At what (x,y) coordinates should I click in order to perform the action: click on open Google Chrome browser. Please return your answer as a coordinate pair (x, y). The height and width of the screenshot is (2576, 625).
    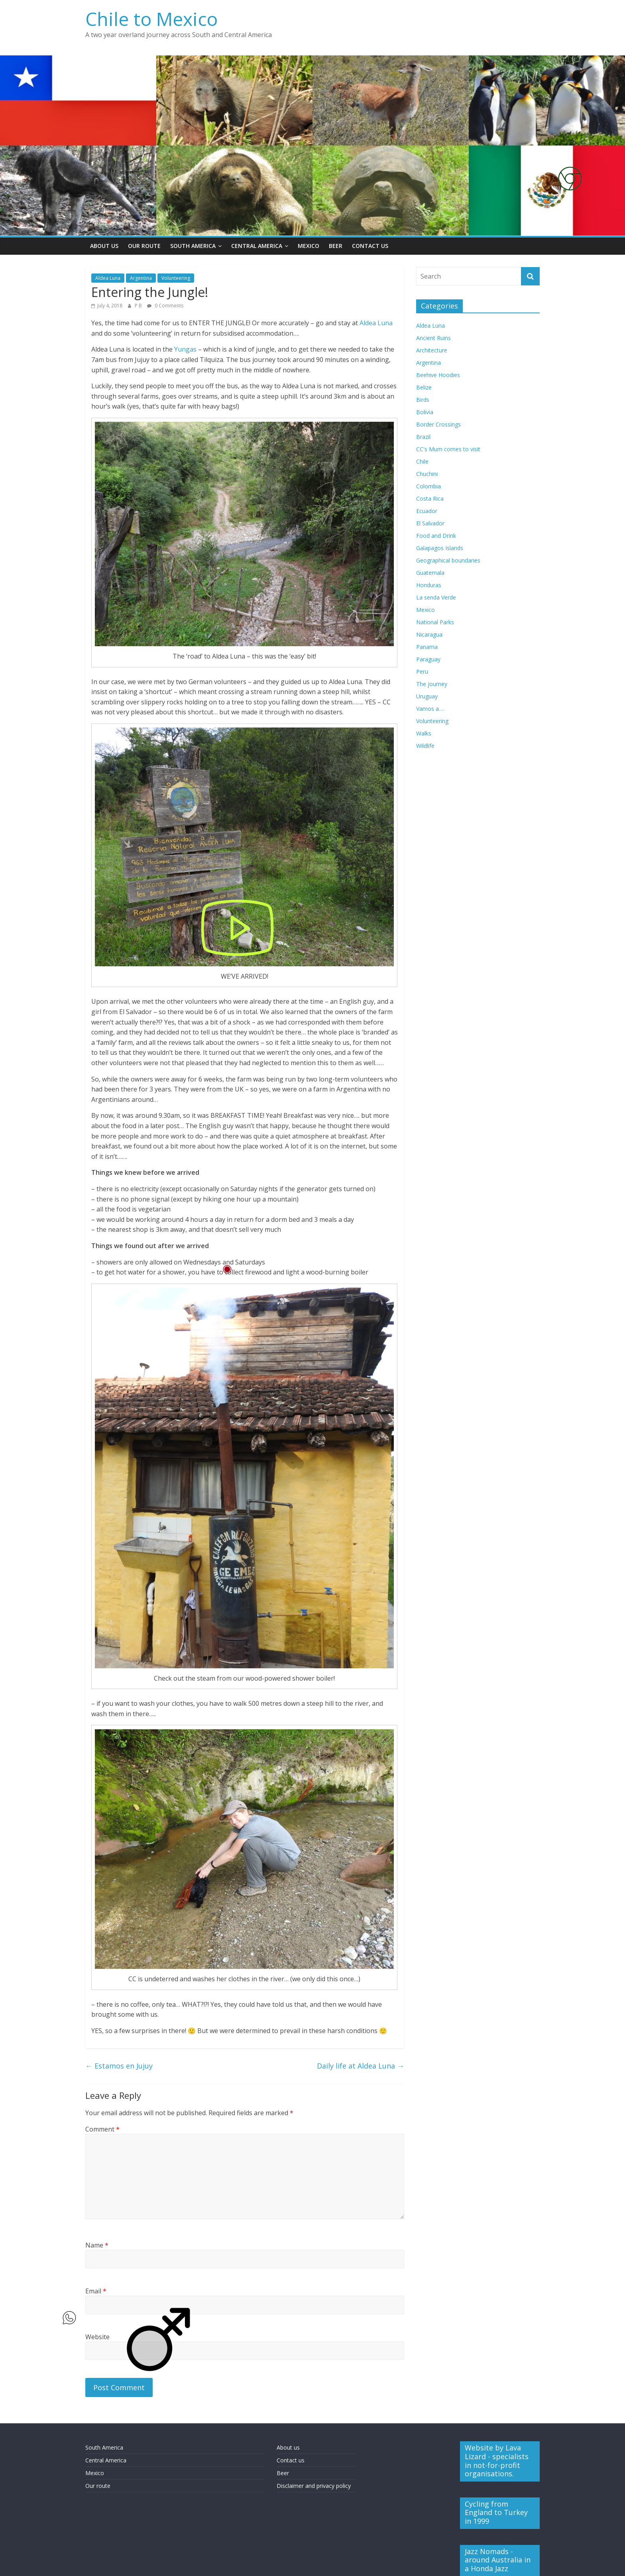
    Looking at the image, I should click on (570, 179).